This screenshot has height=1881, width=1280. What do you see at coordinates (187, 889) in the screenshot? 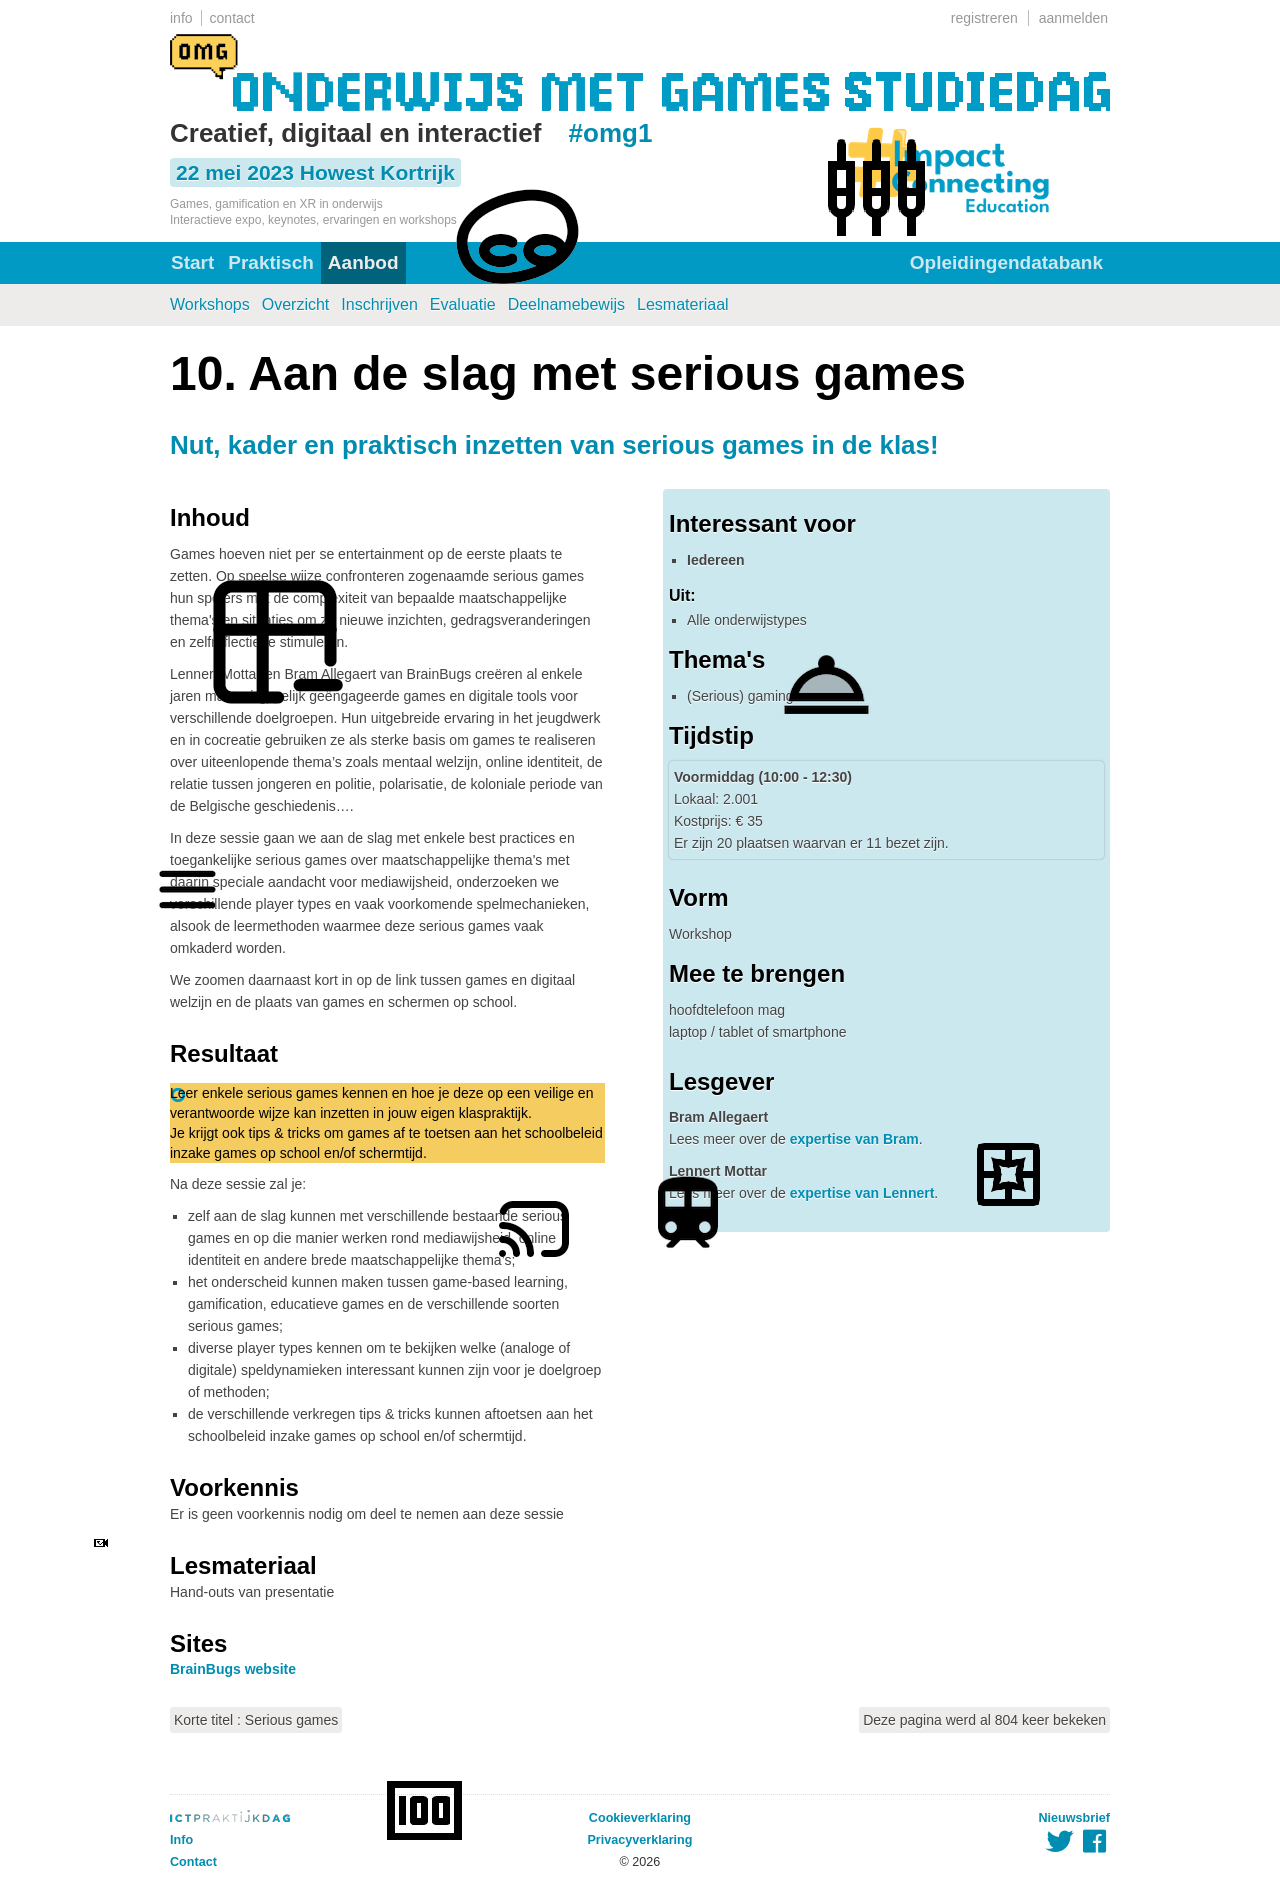
I see `open navigation menu` at bounding box center [187, 889].